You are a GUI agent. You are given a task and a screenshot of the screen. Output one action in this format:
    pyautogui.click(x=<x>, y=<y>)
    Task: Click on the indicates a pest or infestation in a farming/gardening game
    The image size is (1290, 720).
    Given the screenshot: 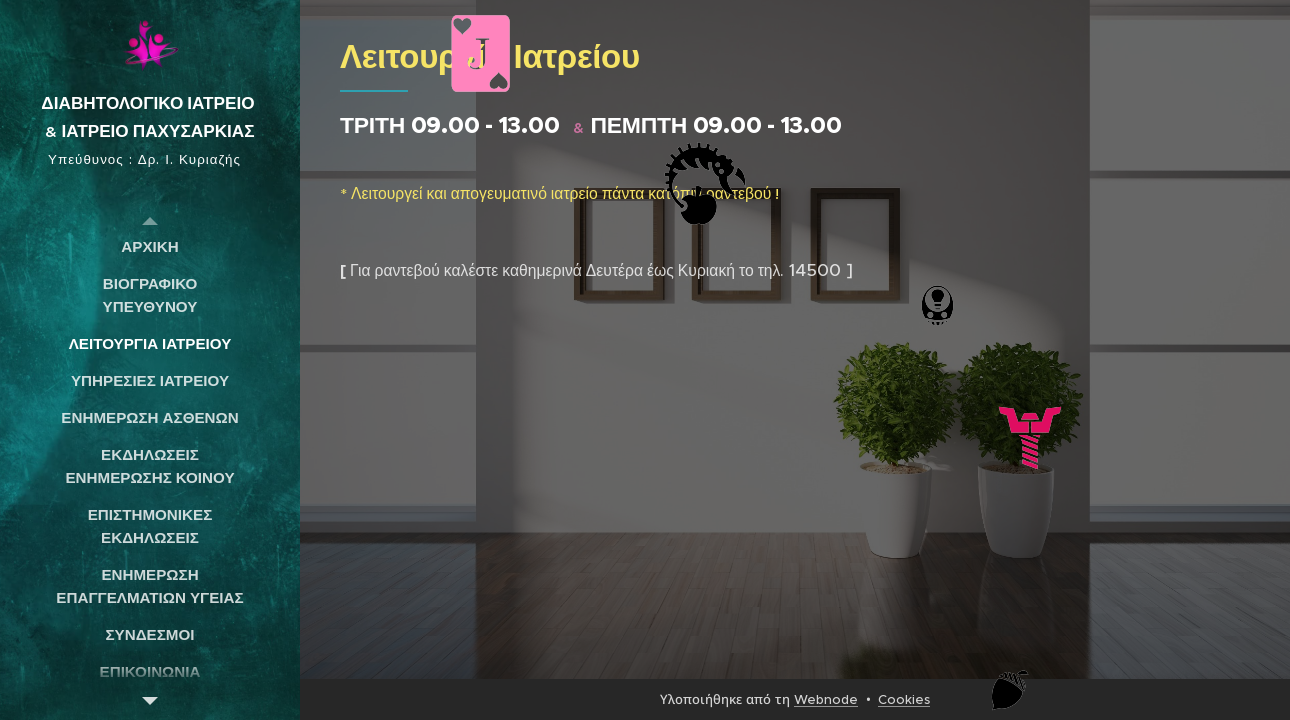 What is the action you would take?
    pyautogui.click(x=704, y=183)
    